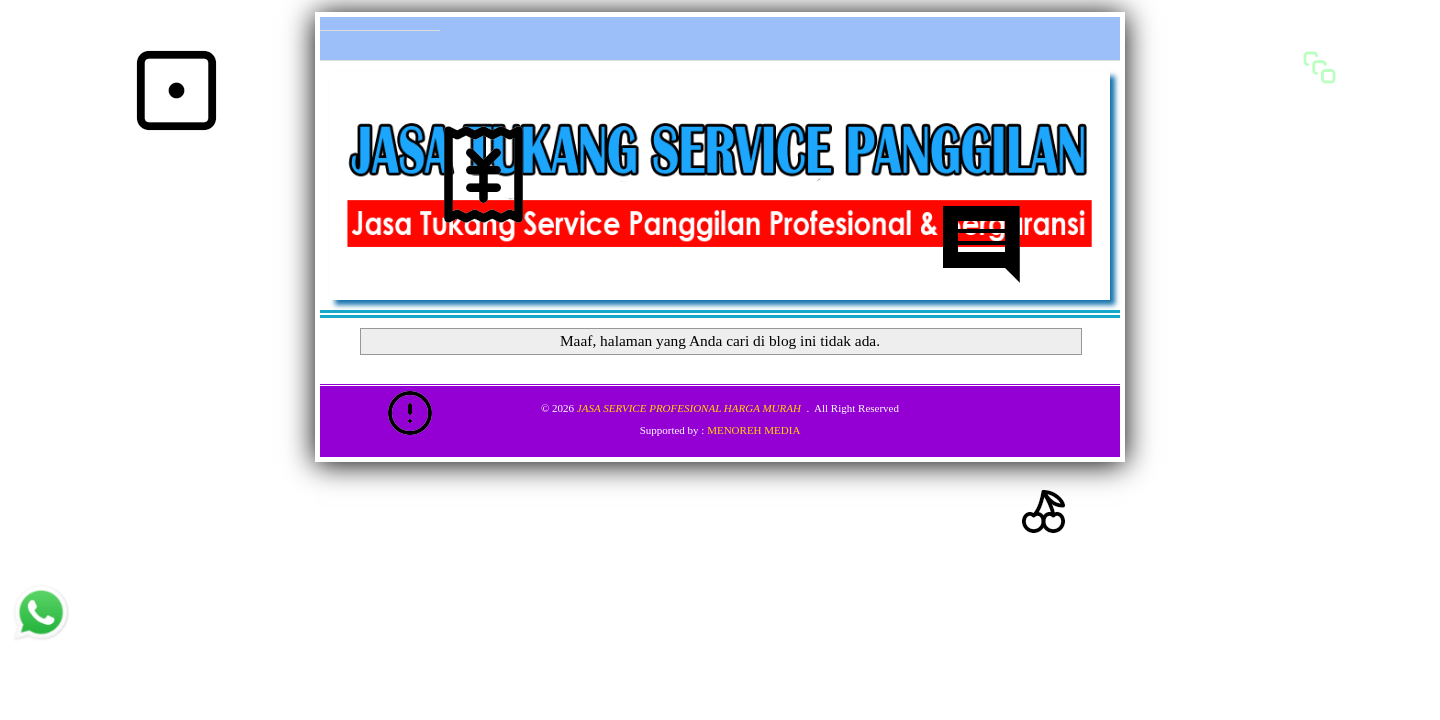 Image resolution: width=1440 pixels, height=720 pixels. I want to click on indicates fruit or food category, so click(1043, 511).